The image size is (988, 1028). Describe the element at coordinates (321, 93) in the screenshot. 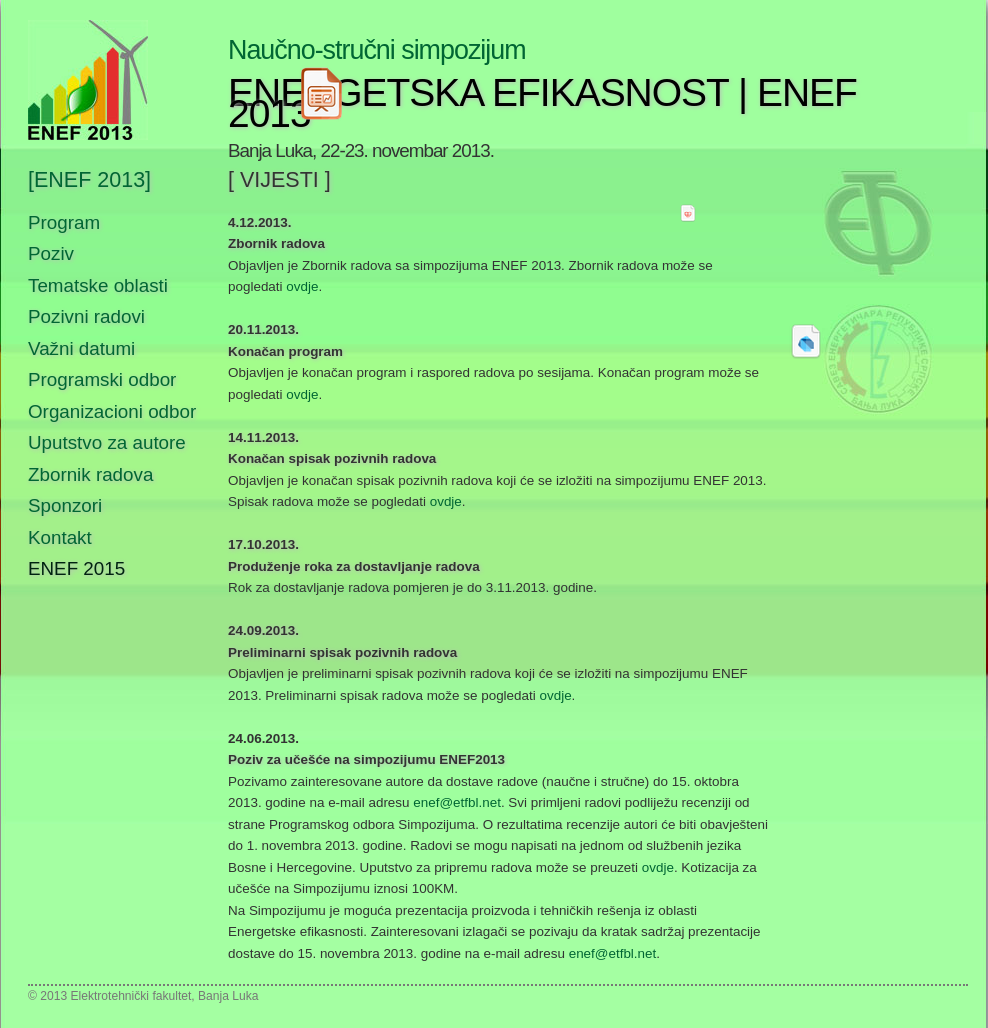

I see `open a presentation file` at that location.